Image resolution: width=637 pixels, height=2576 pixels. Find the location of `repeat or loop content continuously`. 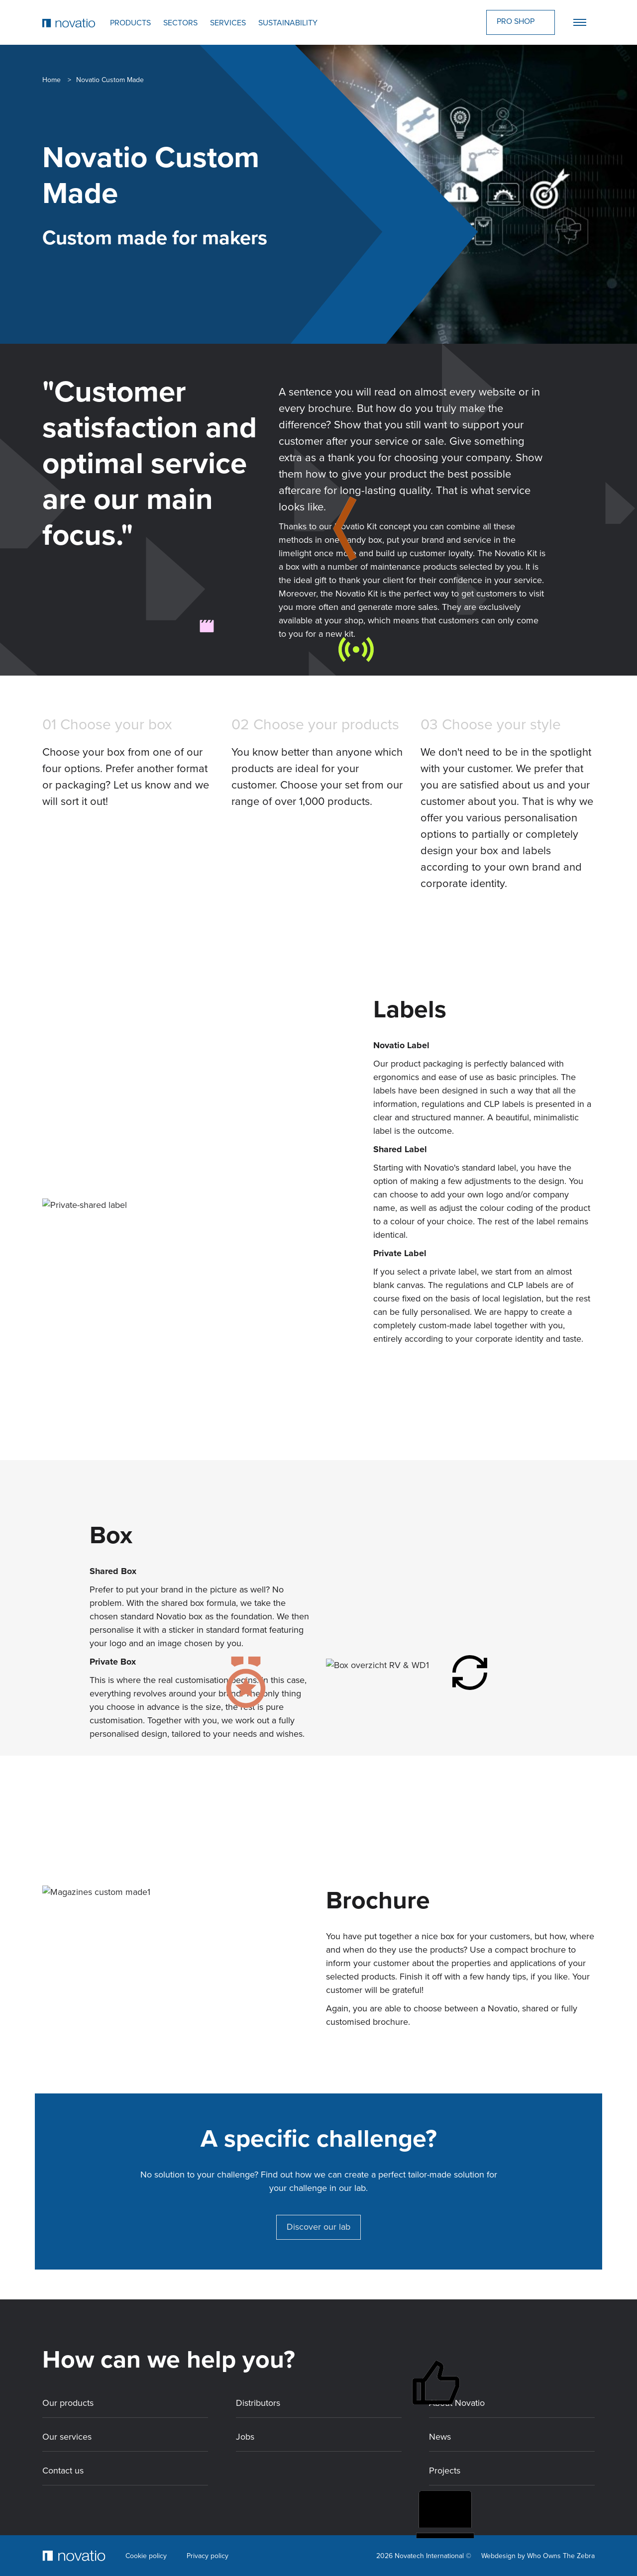

repeat or loop content continuously is located at coordinates (470, 1673).